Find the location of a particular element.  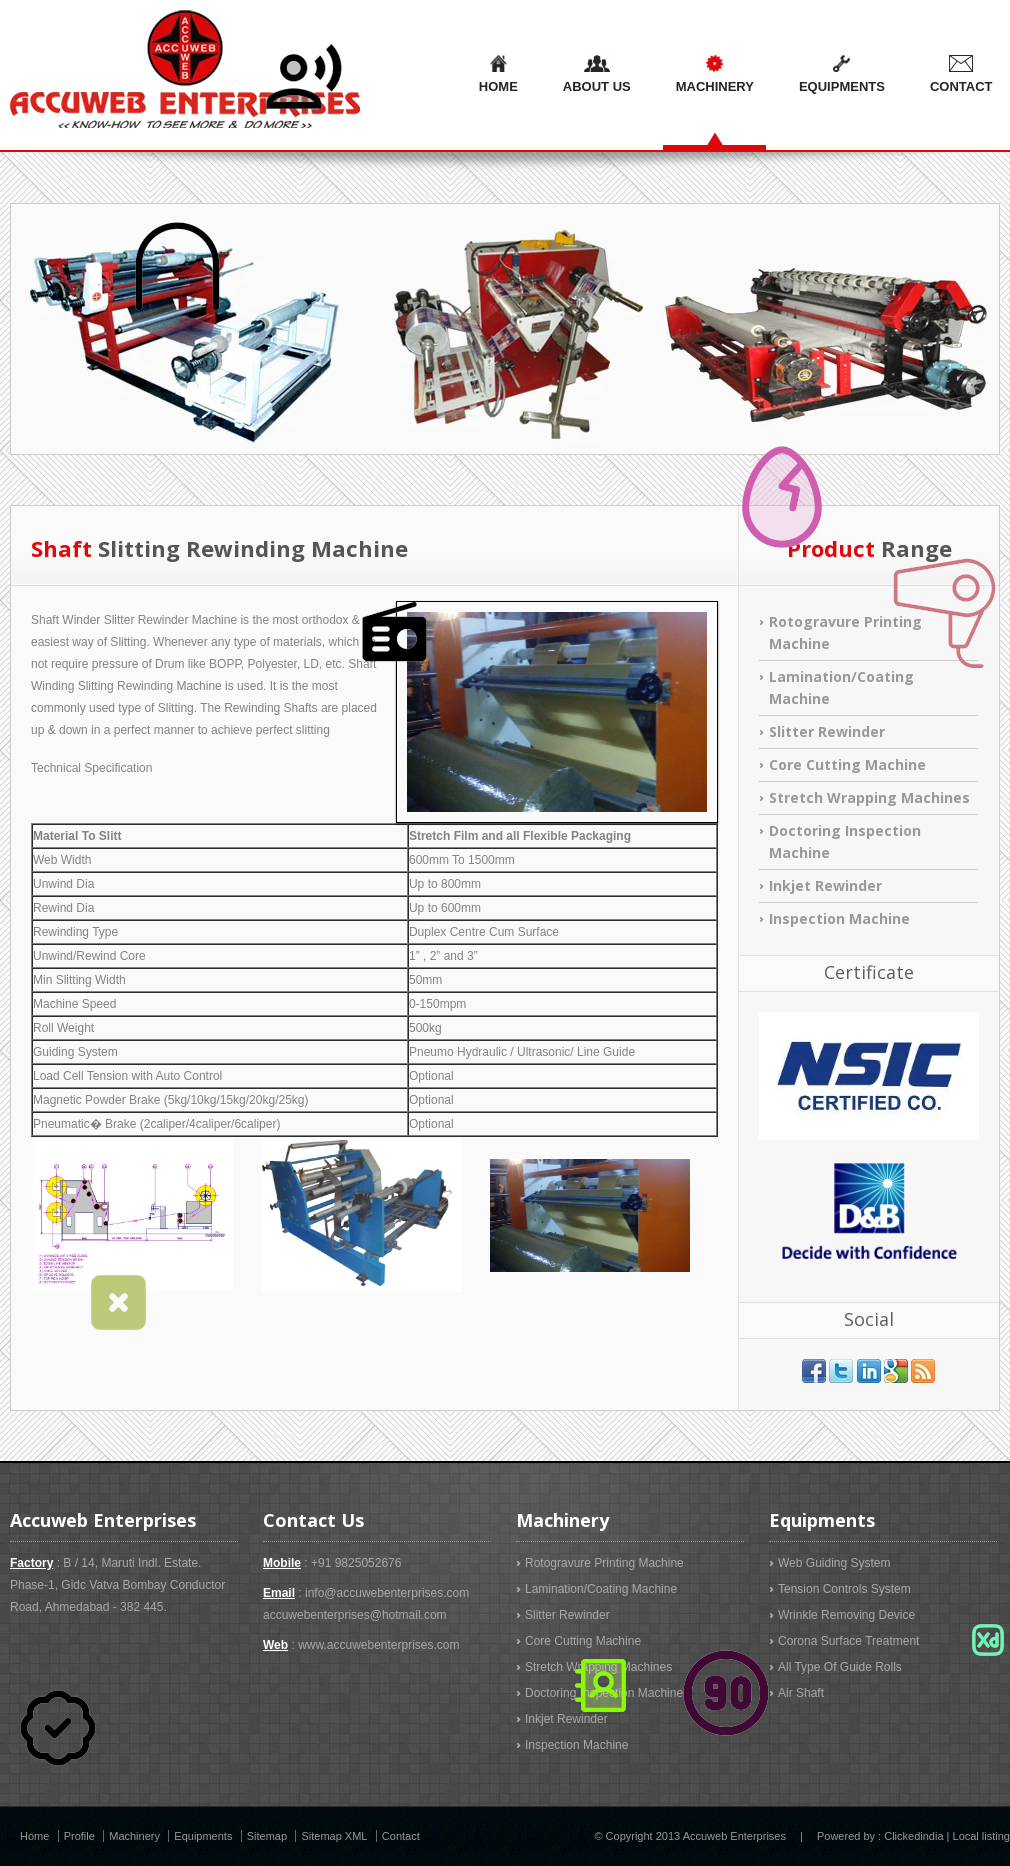

set timer or duration for 90 seconds is located at coordinates (726, 1693).